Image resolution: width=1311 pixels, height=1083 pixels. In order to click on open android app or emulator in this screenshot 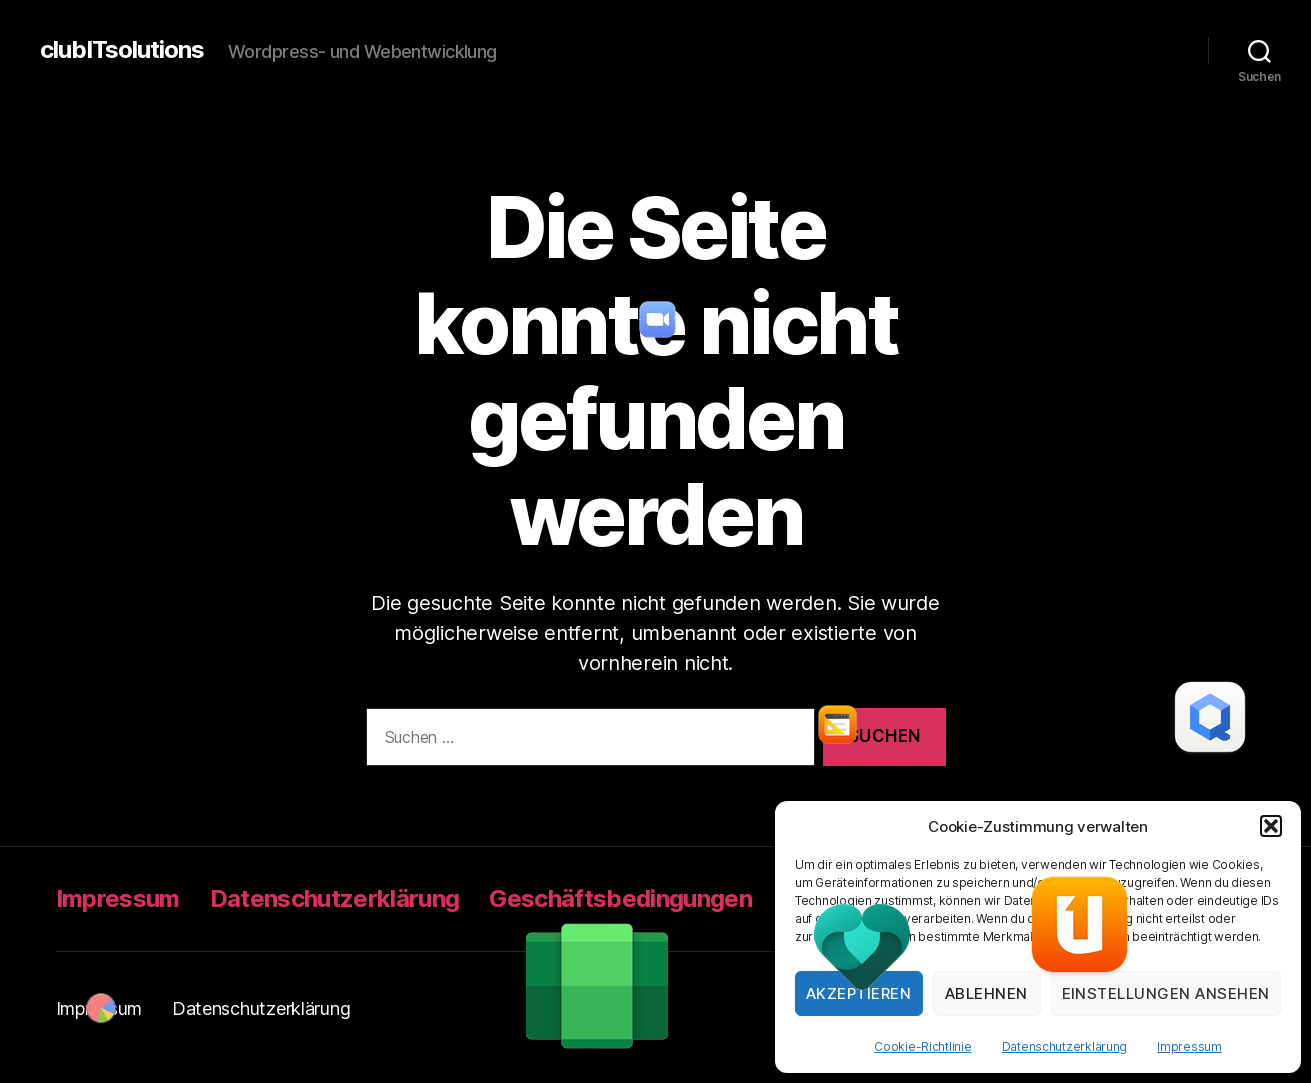, I will do `click(597, 986)`.